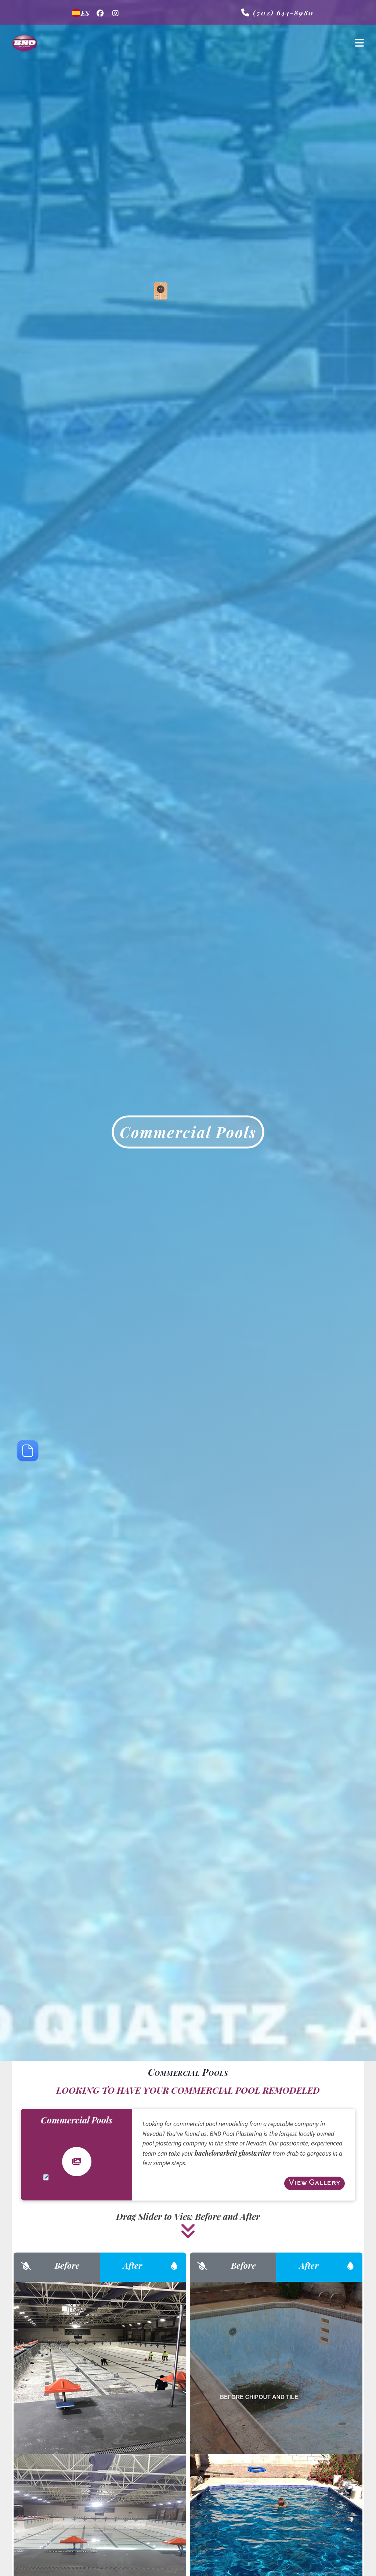  I want to click on package manager is processing or waiting, so click(160, 291).